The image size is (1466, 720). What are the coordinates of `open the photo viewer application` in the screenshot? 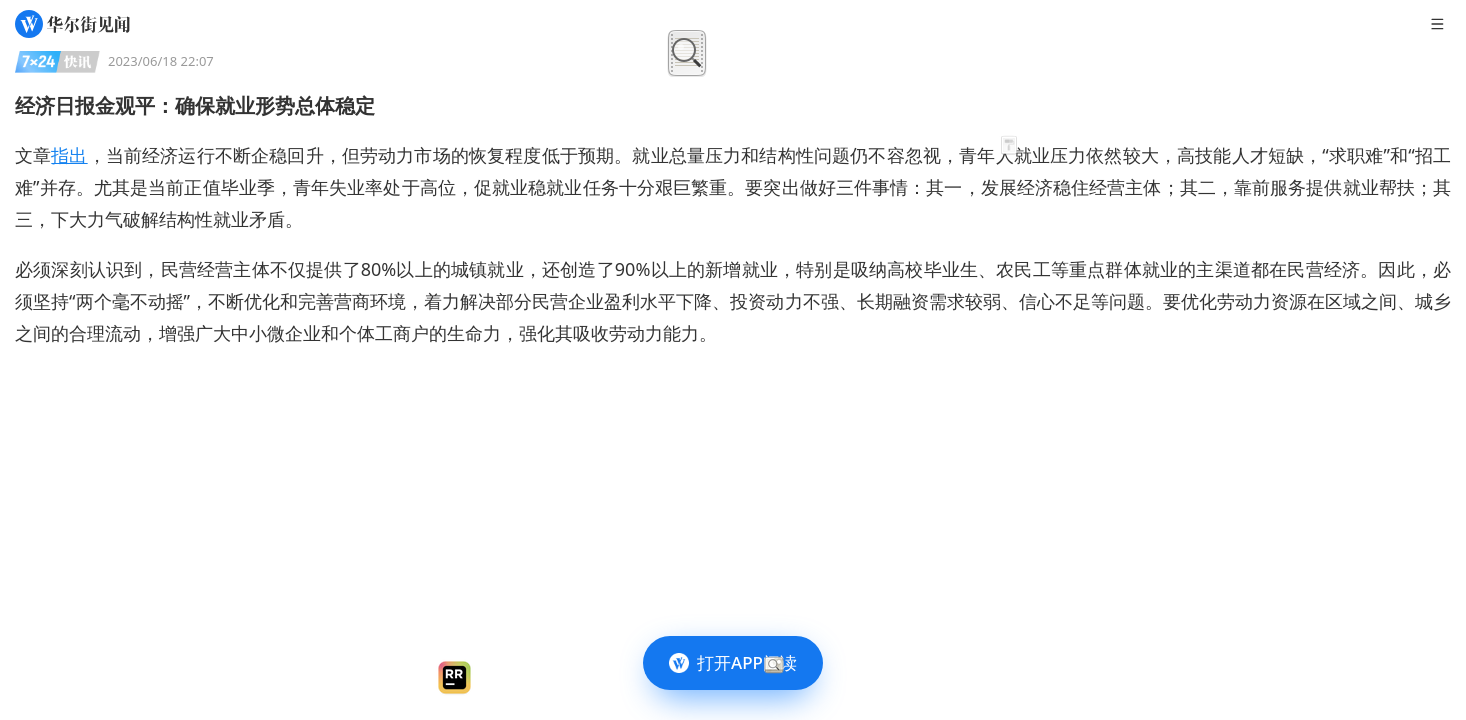 It's located at (774, 665).